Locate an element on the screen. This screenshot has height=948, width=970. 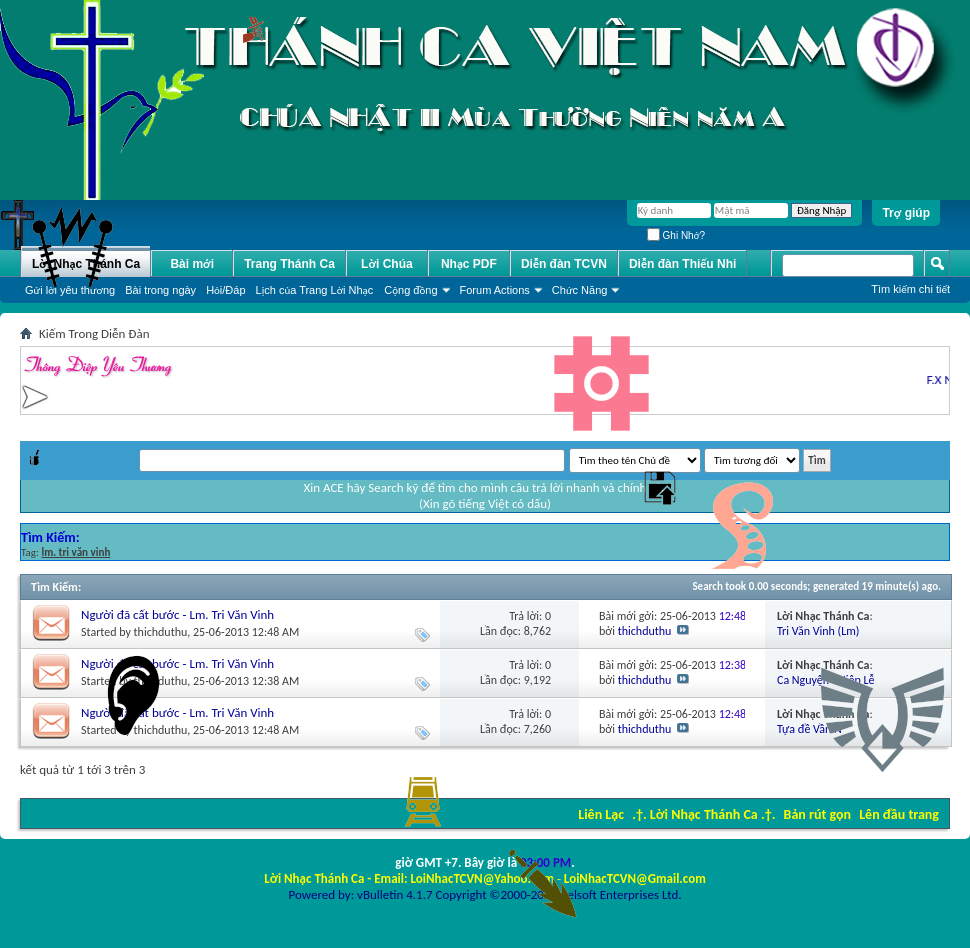
access subway or metro transit information is located at coordinates (423, 801).